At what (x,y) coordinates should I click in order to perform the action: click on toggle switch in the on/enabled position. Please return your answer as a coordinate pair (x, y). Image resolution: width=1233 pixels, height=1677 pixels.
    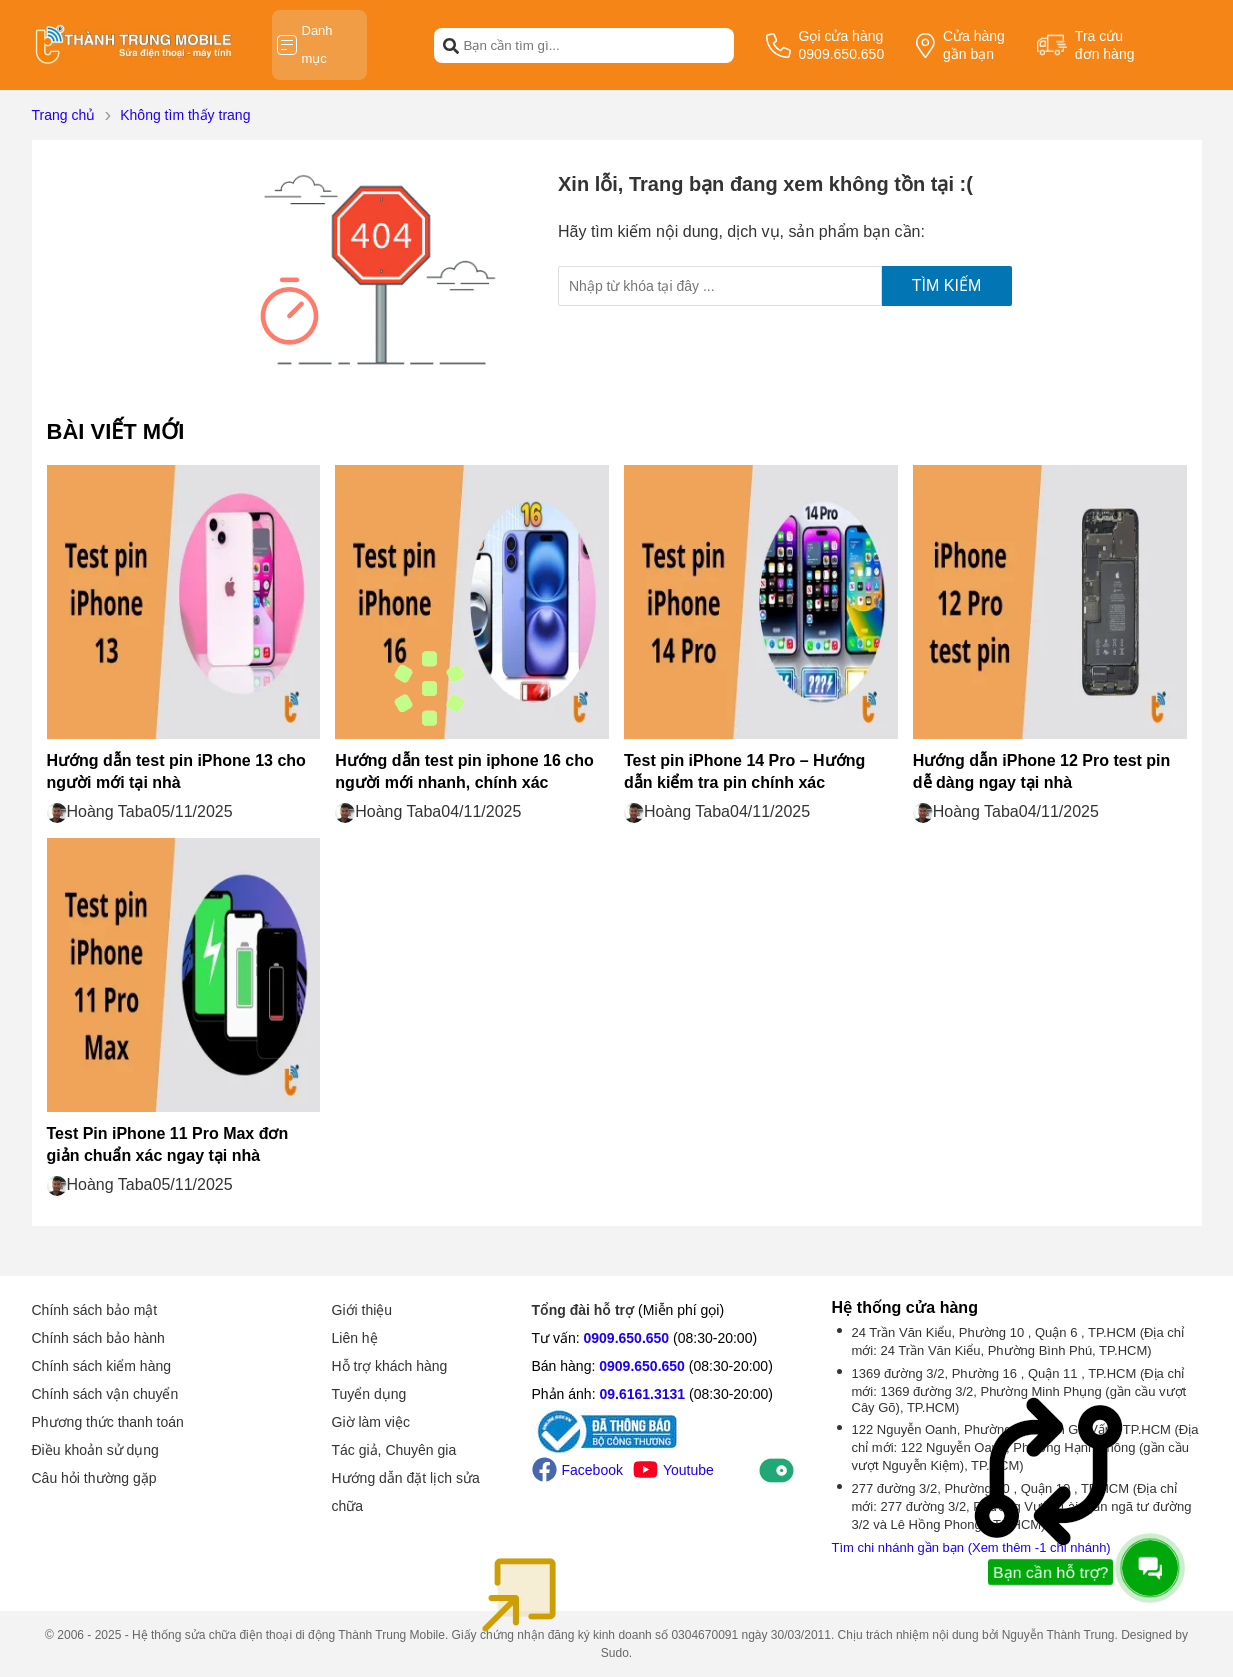
    Looking at the image, I should click on (776, 1470).